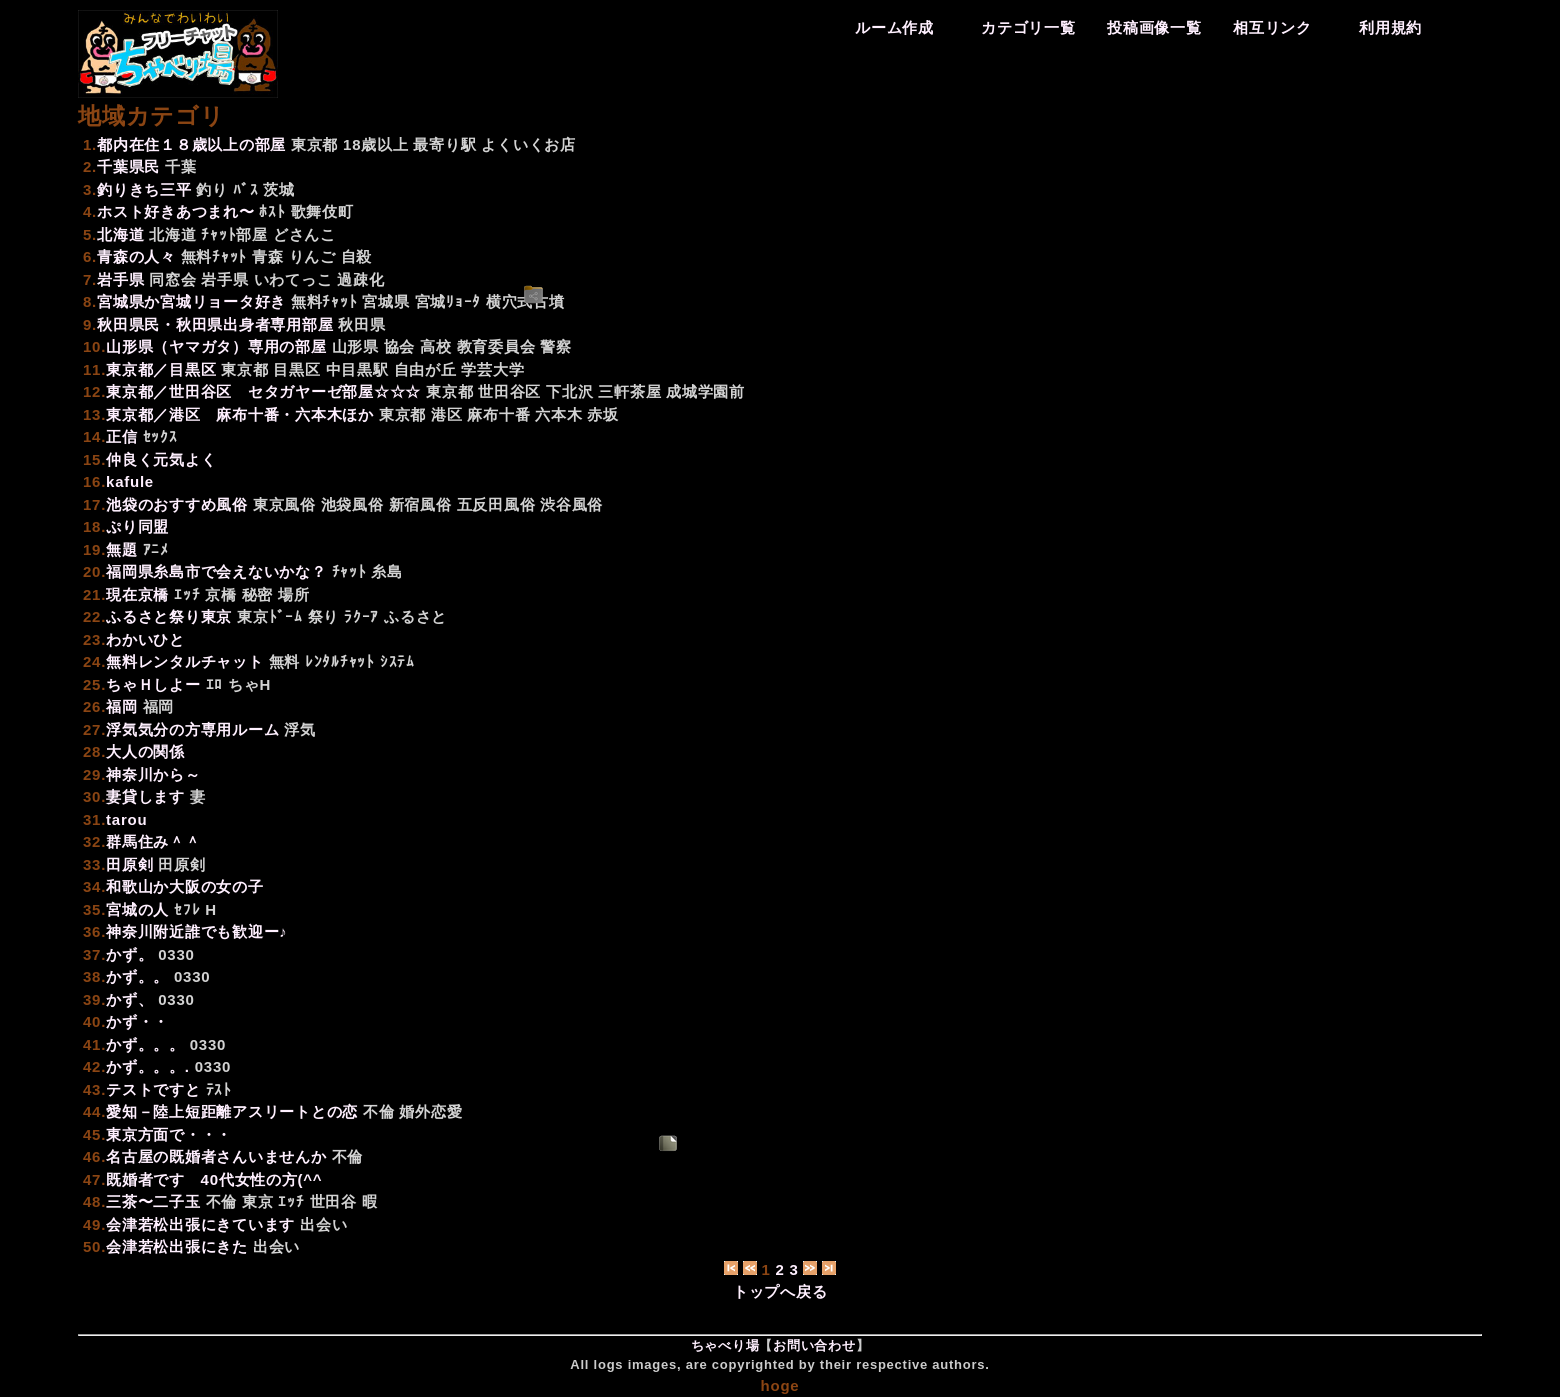  Describe the element at coordinates (668, 1143) in the screenshot. I see `change desktop wallpaper settings` at that location.